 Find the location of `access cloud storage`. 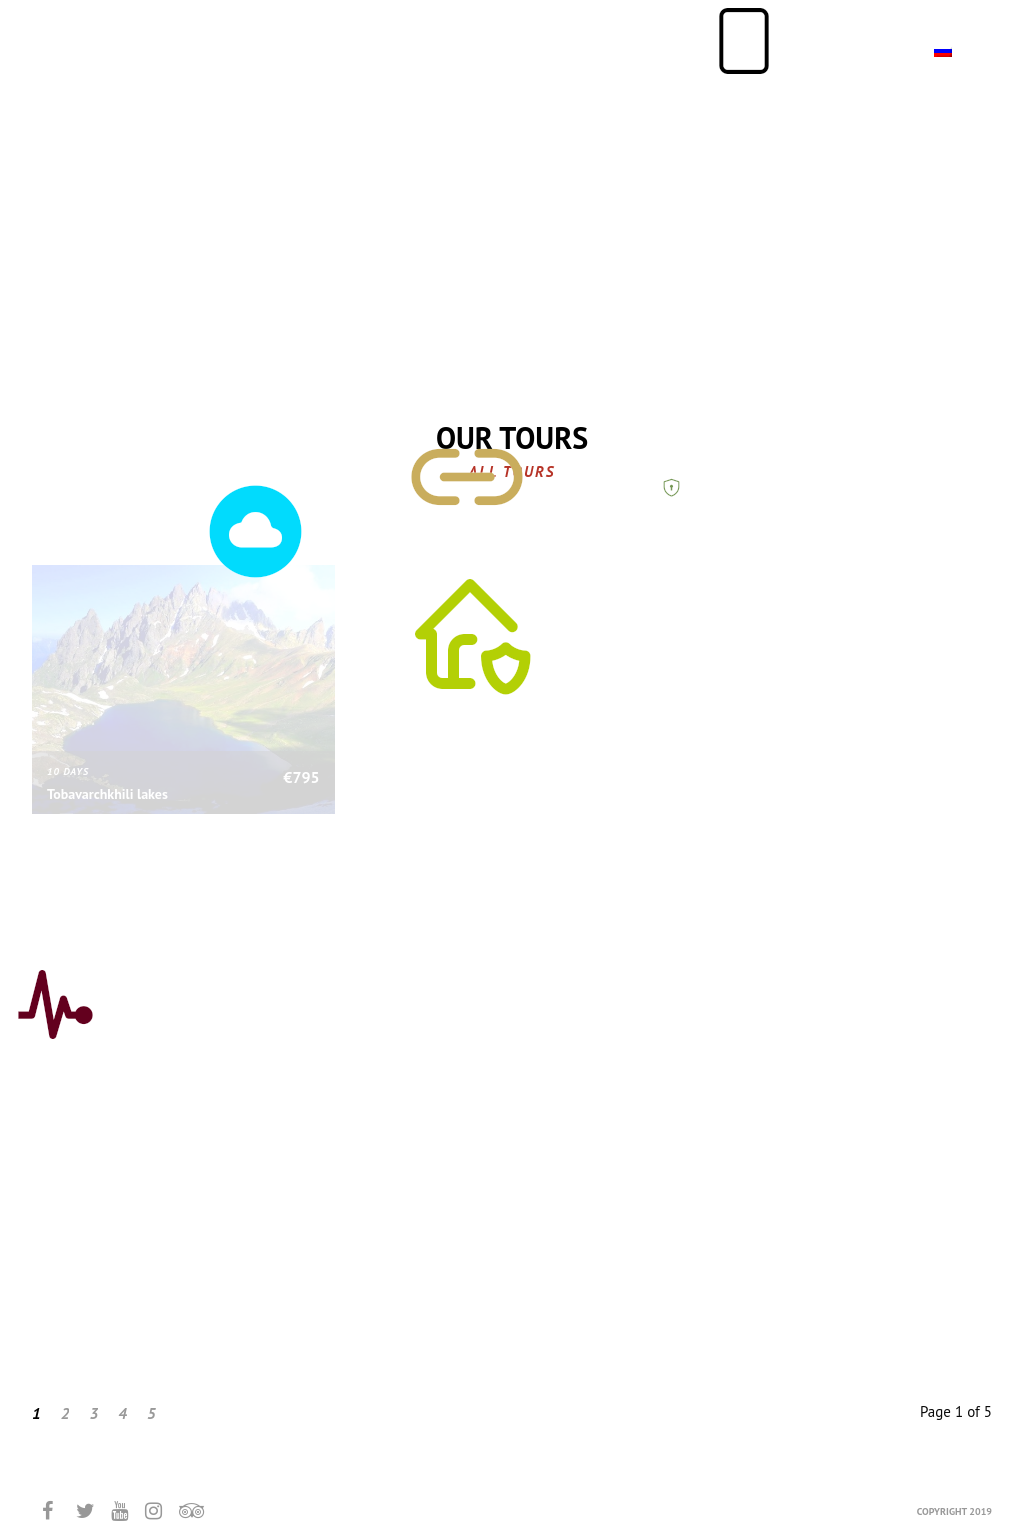

access cloud storage is located at coordinates (255, 531).